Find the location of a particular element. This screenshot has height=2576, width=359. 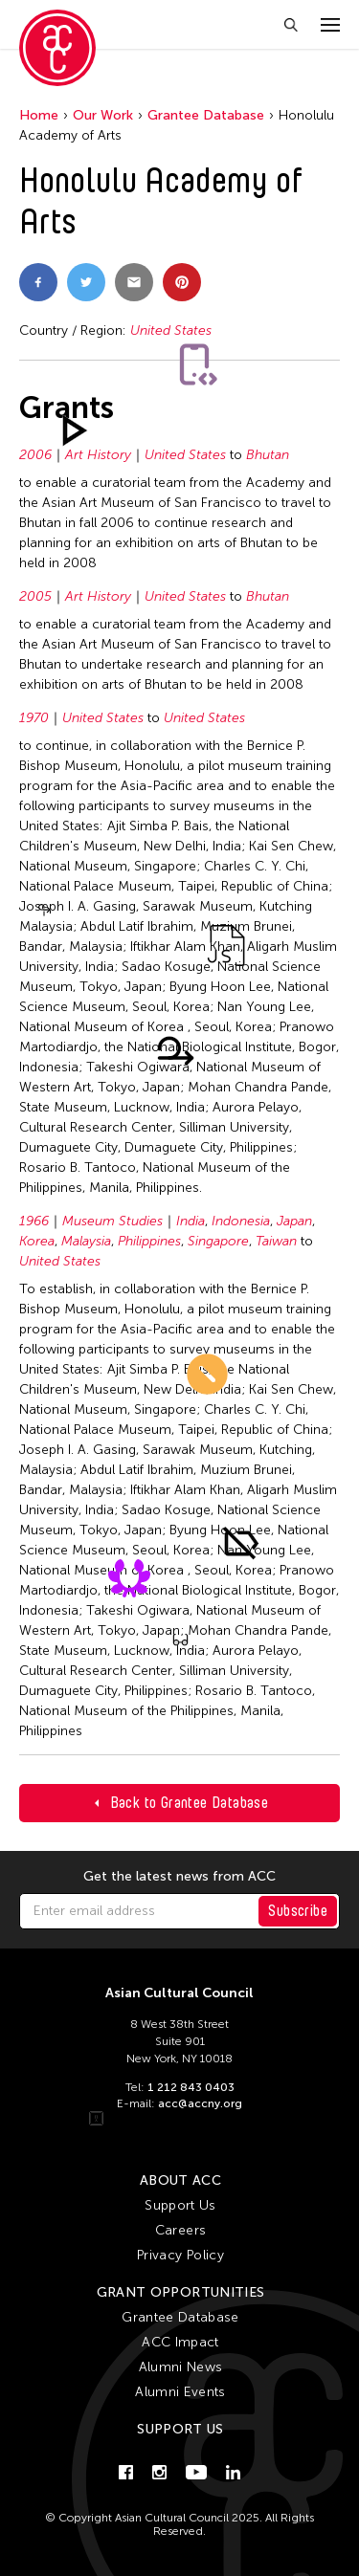

a javascript file in your project is located at coordinates (227, 945).